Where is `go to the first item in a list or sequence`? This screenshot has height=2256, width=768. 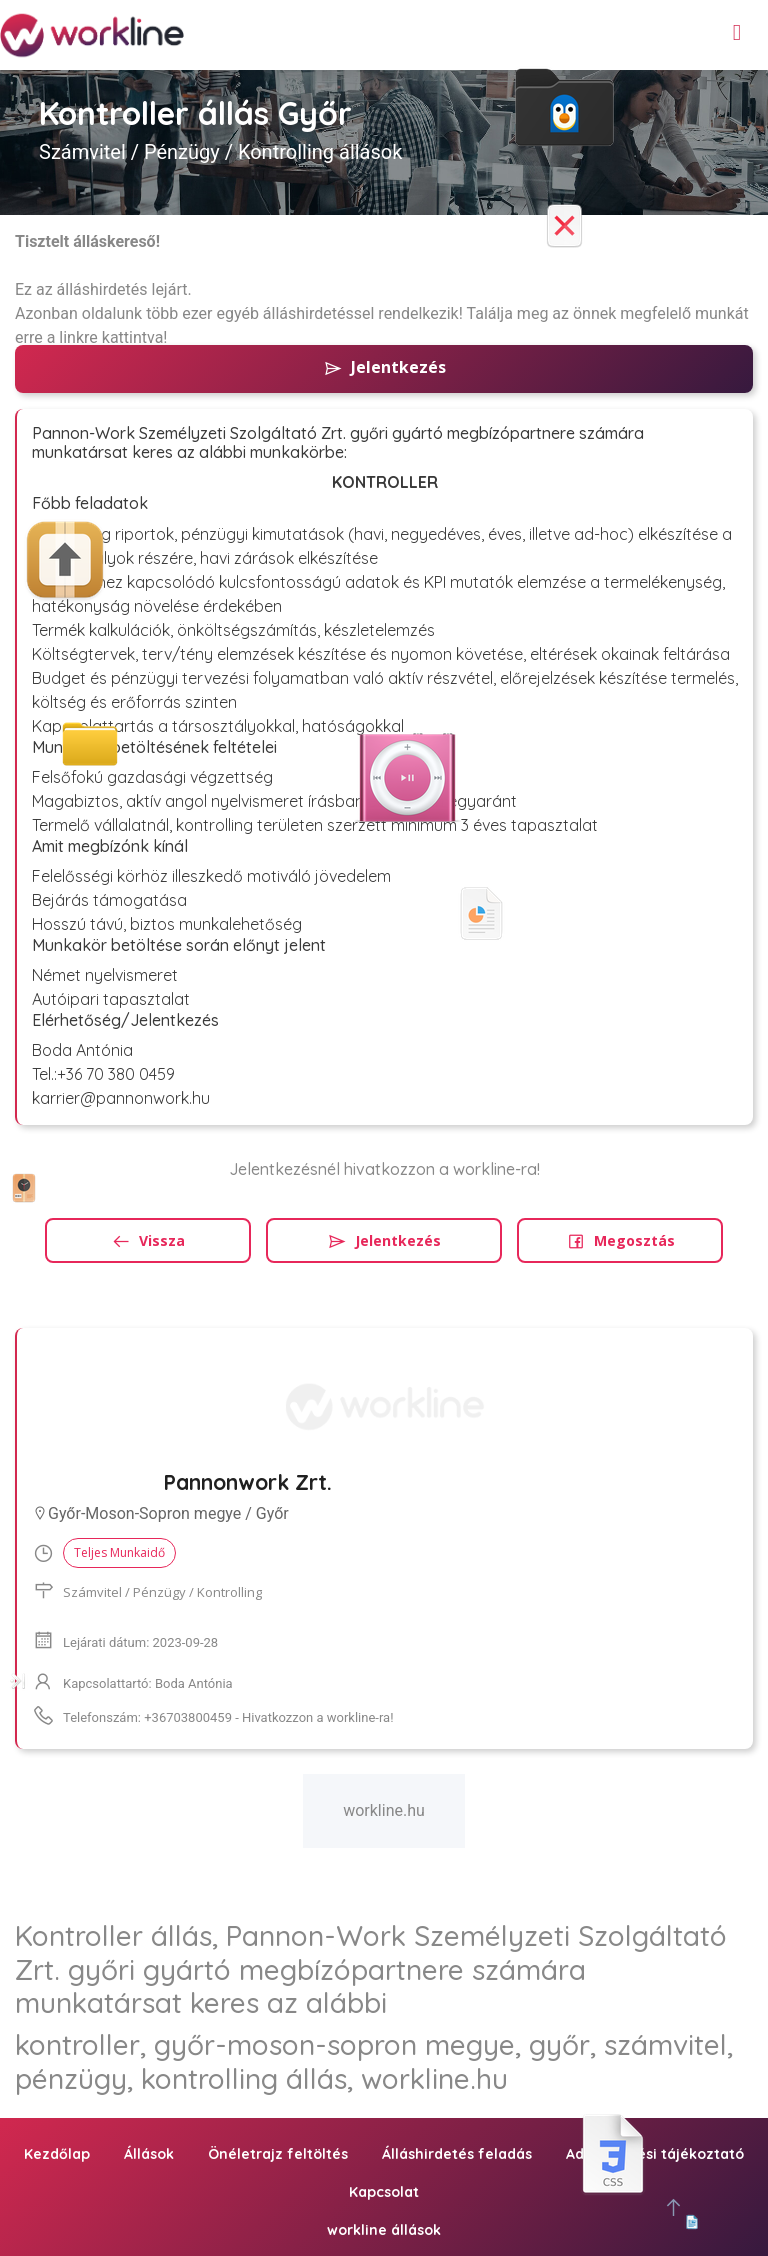
go to the first item in a list or sequence is located at coordinates (18, 1681).